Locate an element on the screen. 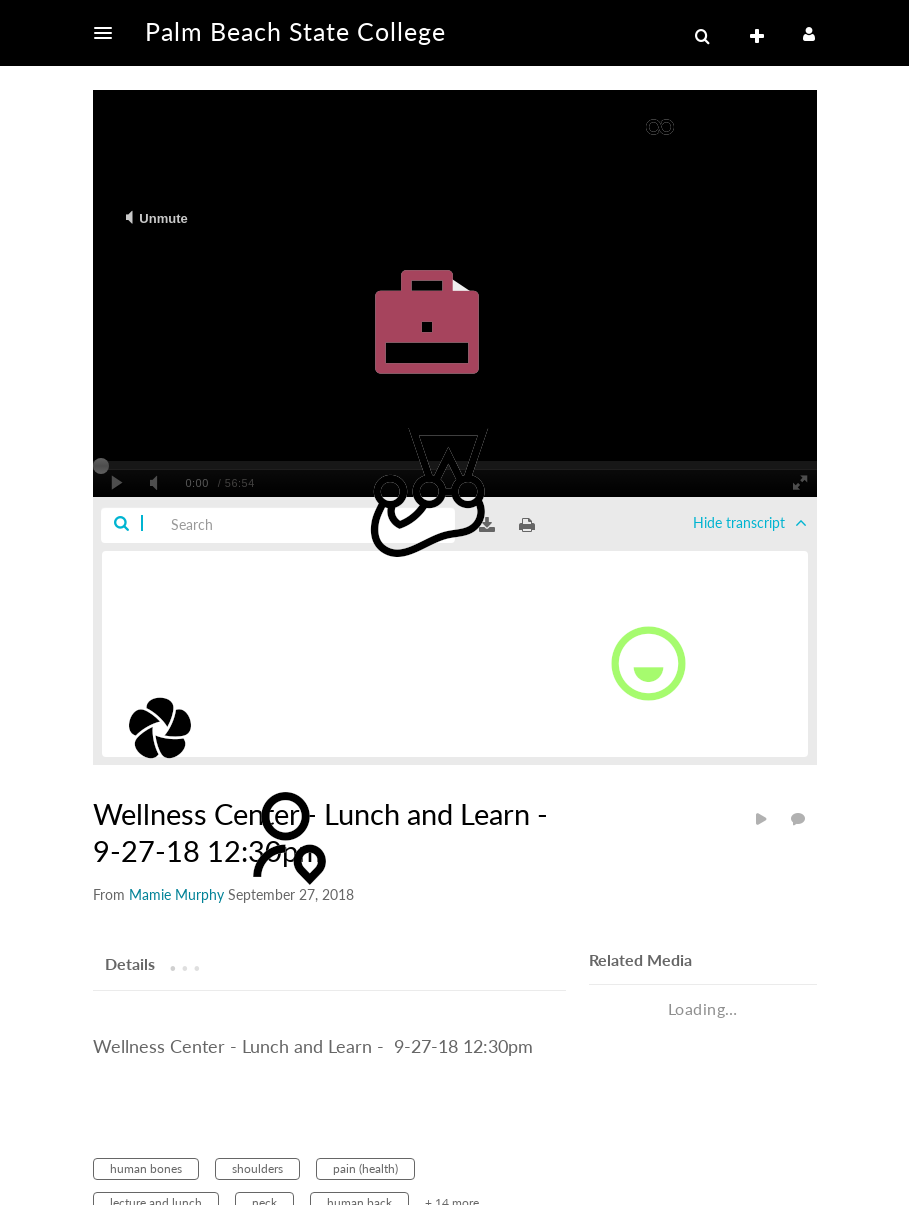 This screenshot has width=909, height=1205. add an emoji or reaction is located at coordinates (648, 663).